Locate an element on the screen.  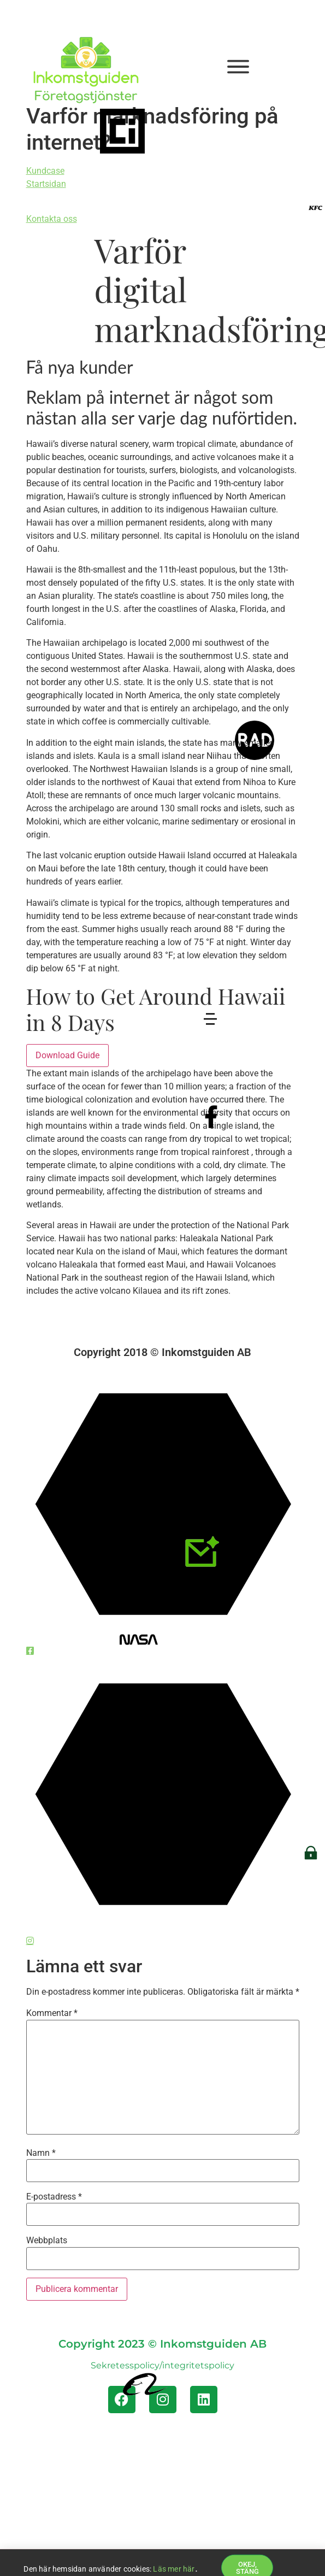
indicates a locked or secured item is located at coordinates (311, 1853).